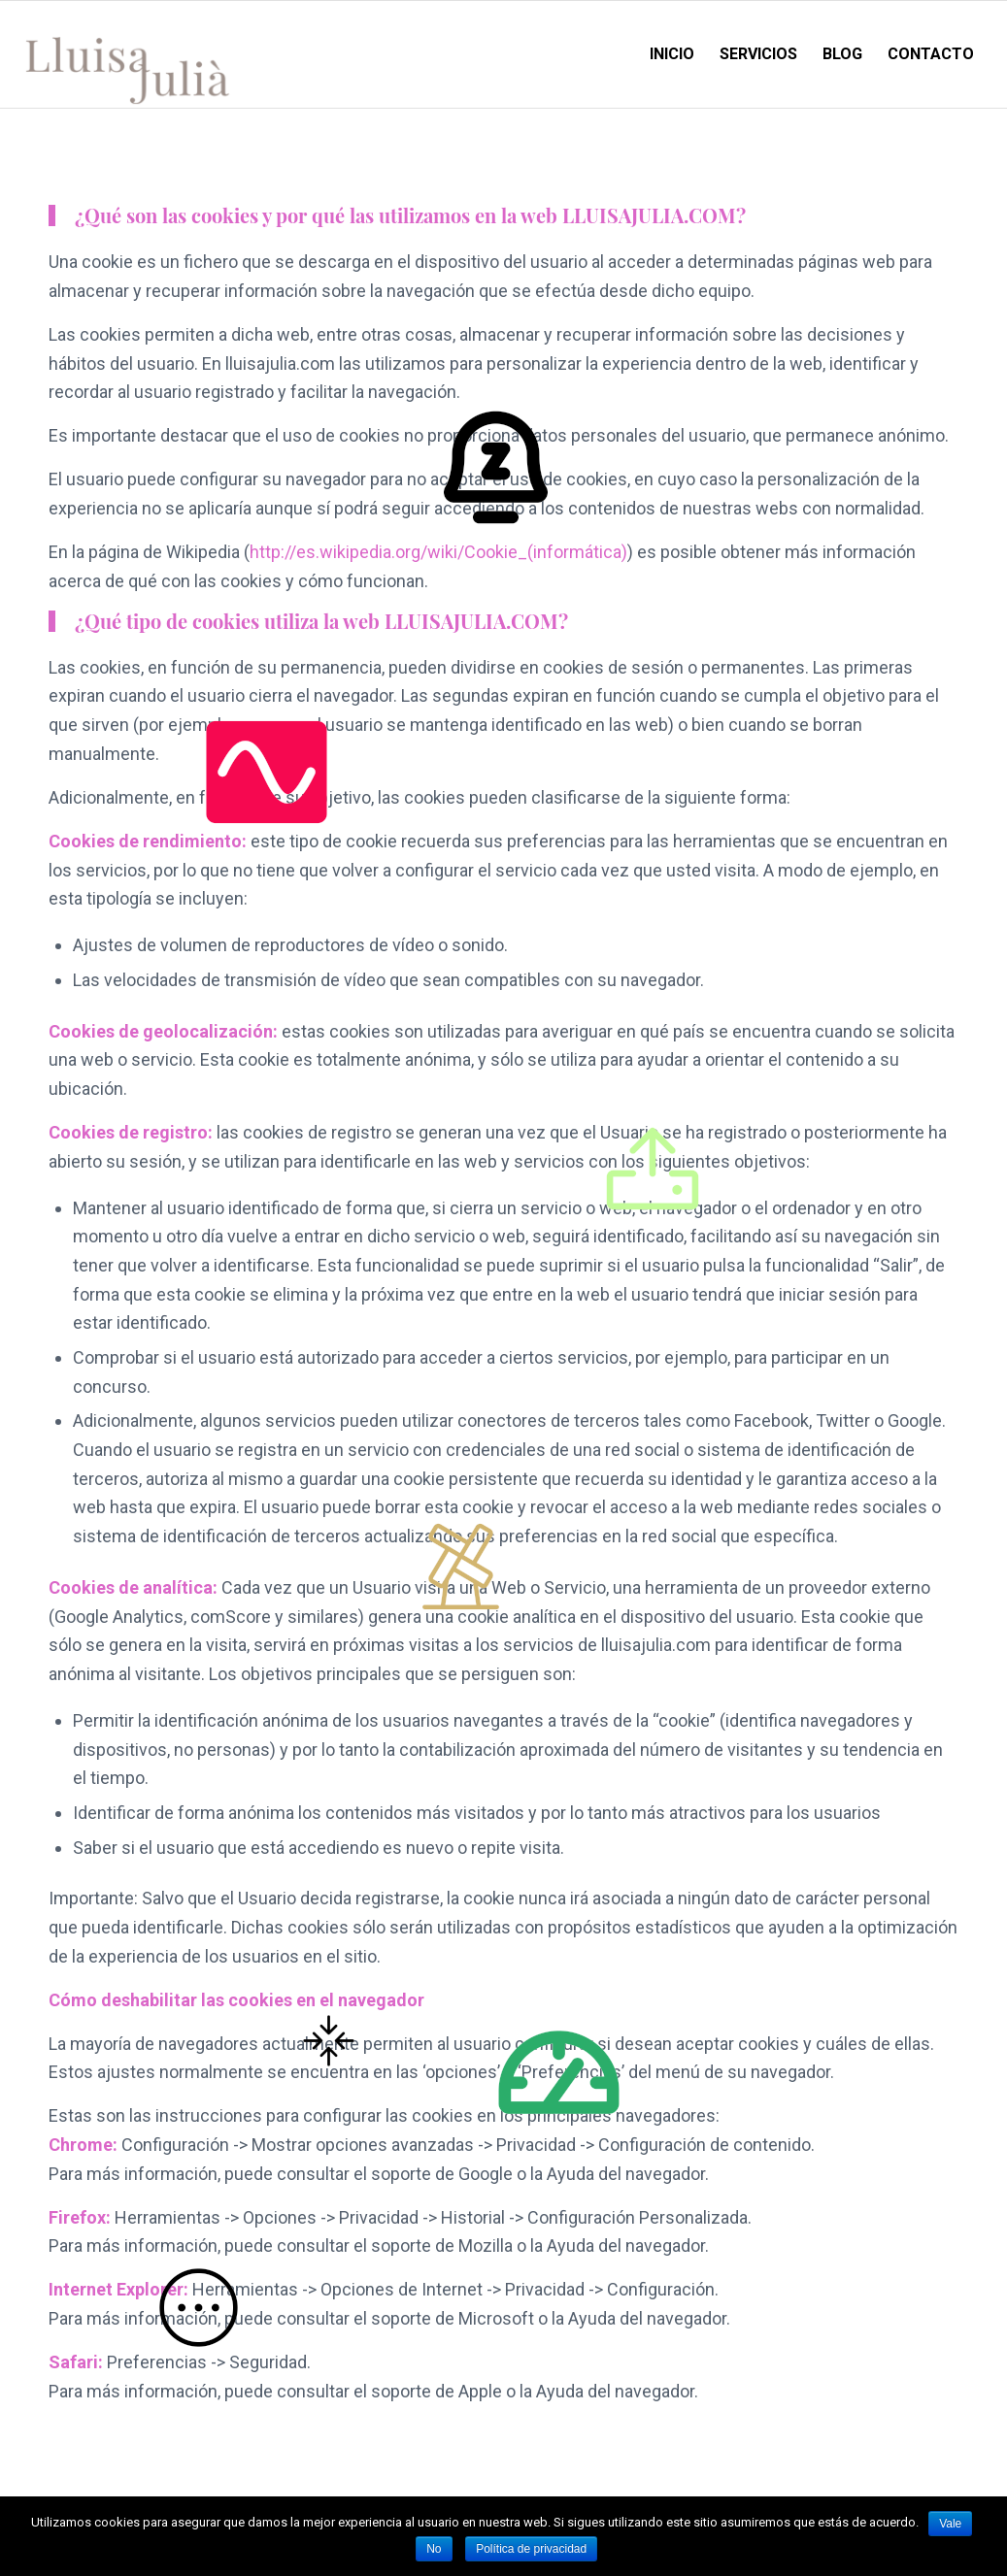 This screenshot has height=2576, width=1007. I want to click on audio or sound wave indicator, so click(266, 772).